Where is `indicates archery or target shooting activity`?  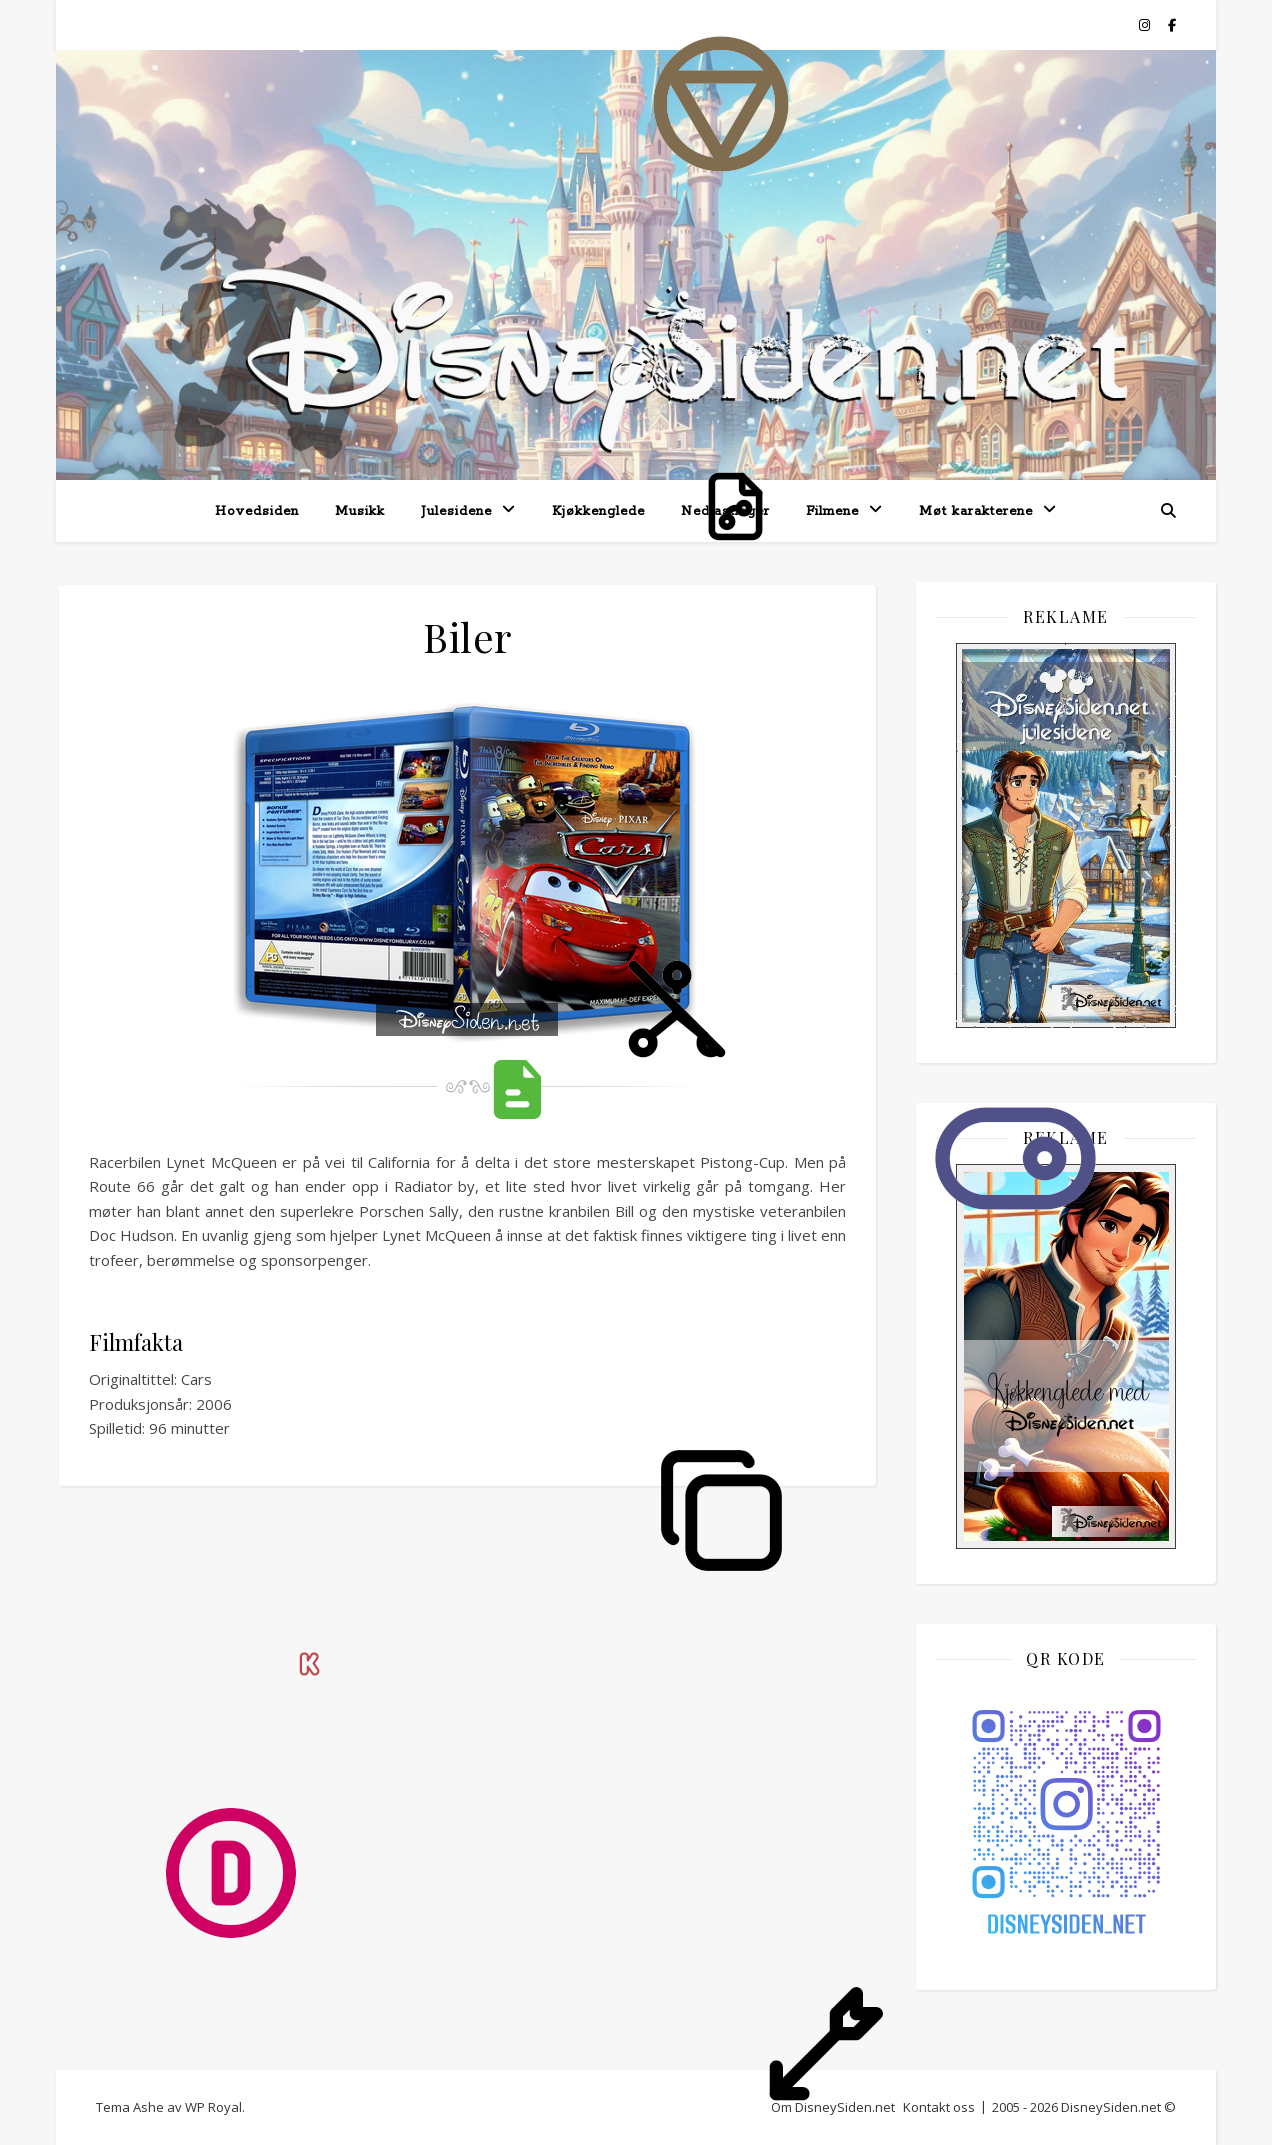
indicates archery or target shooting activity is located at coordinates (823, 2047).